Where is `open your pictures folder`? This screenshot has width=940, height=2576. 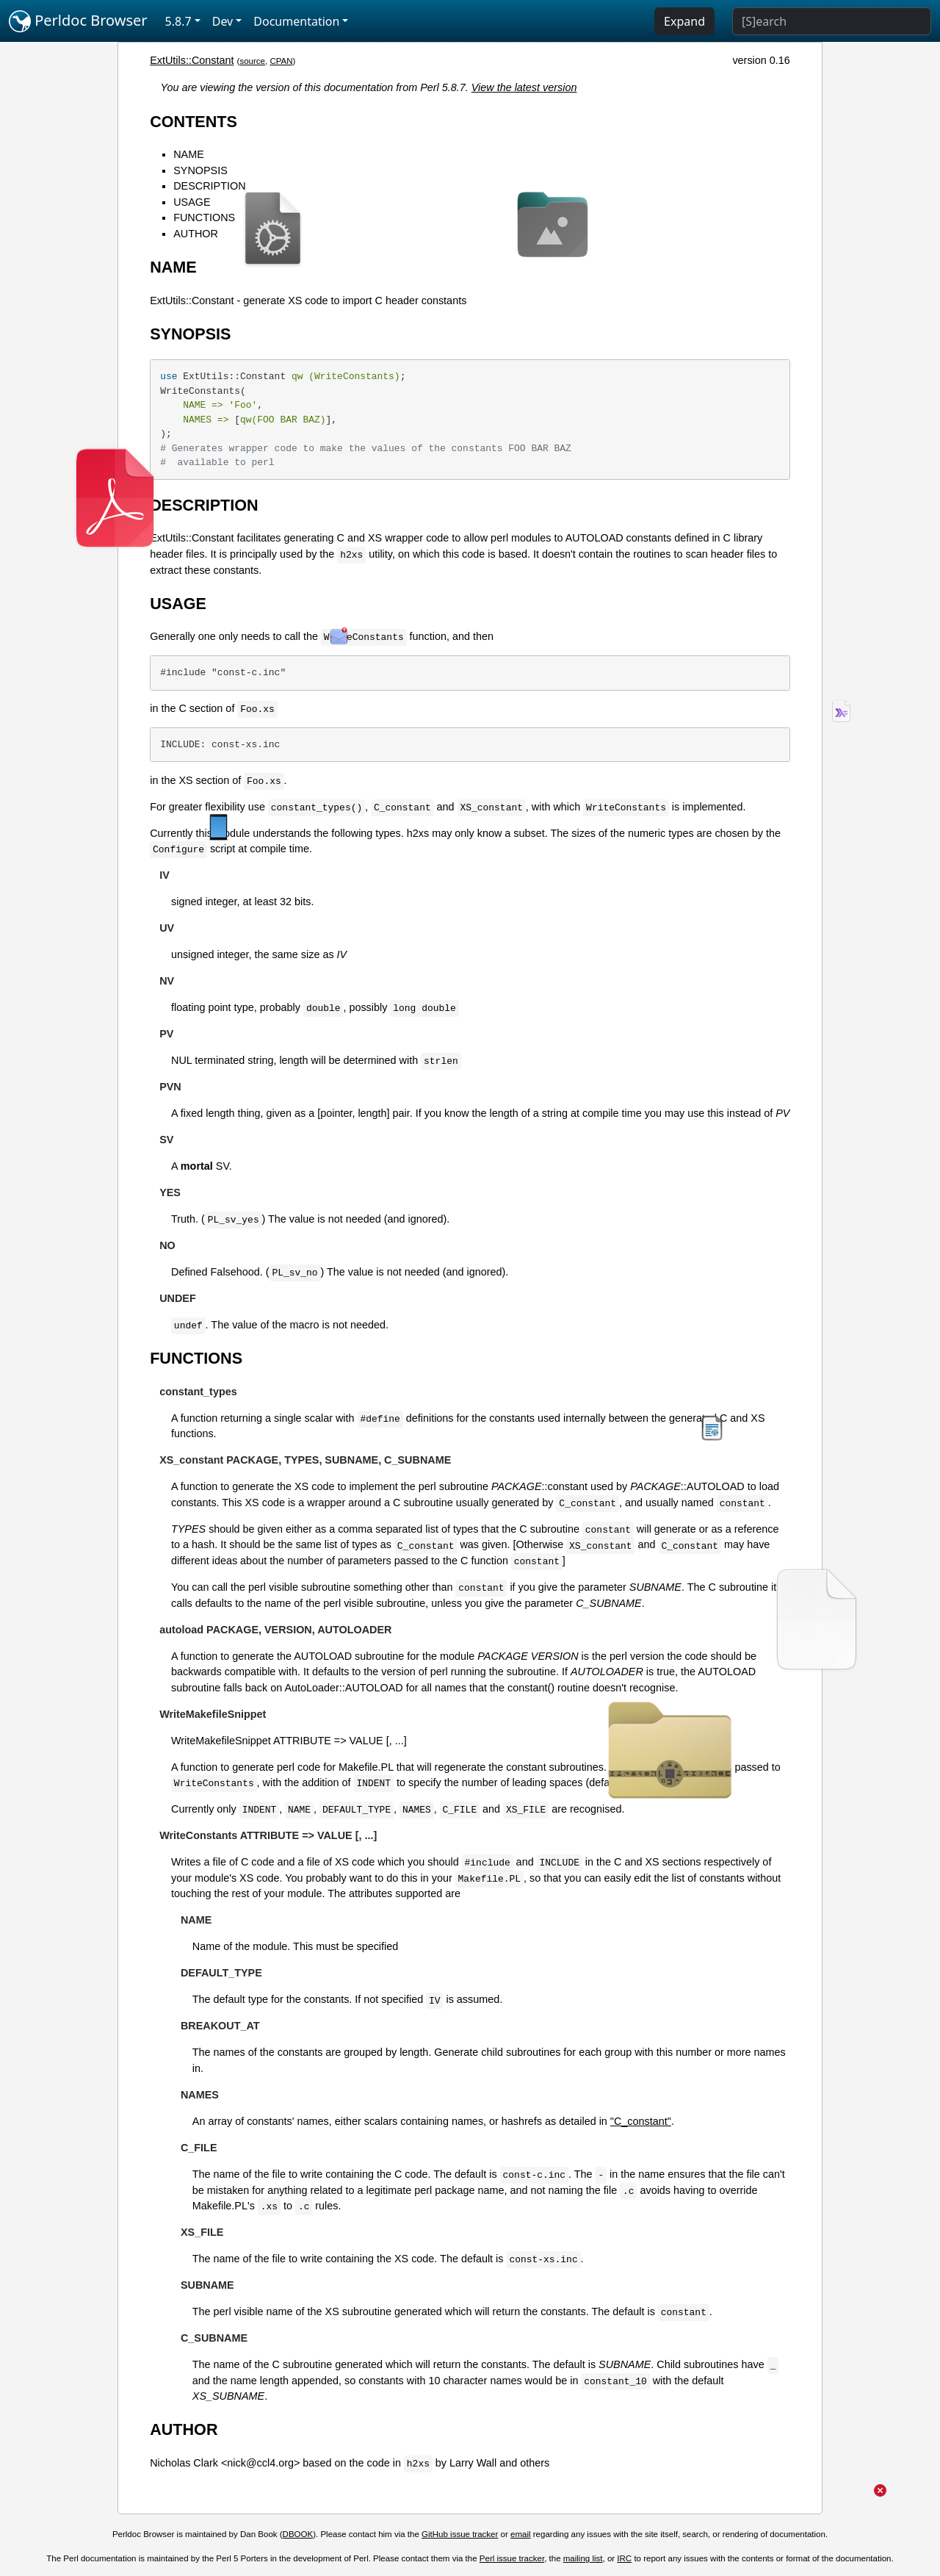 open your pictures folder is located at coordinates (552, 224).